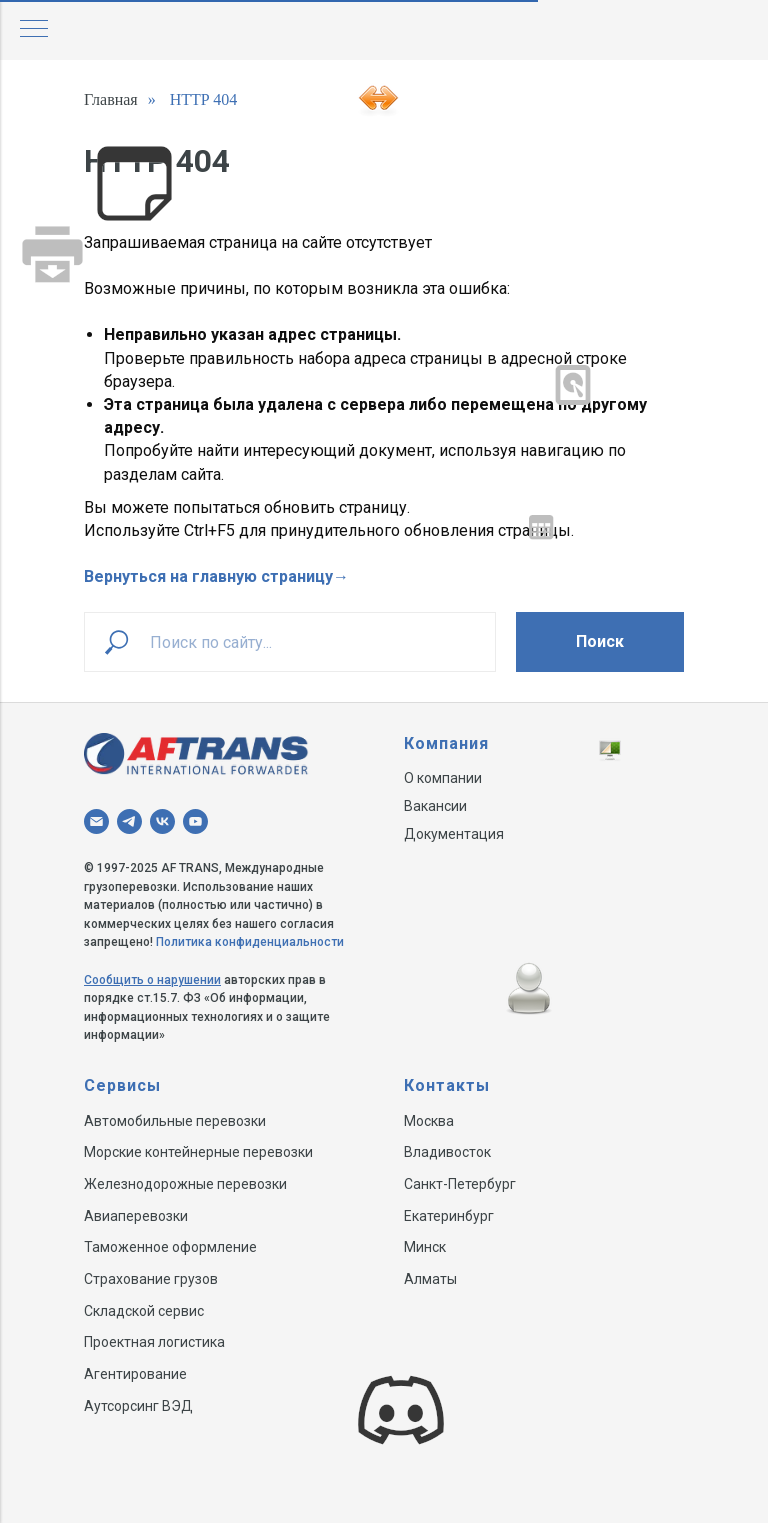  Describe the element at coordinates (52, 256) in the screenshot. I see `indicates a print job is in progress` at that location.